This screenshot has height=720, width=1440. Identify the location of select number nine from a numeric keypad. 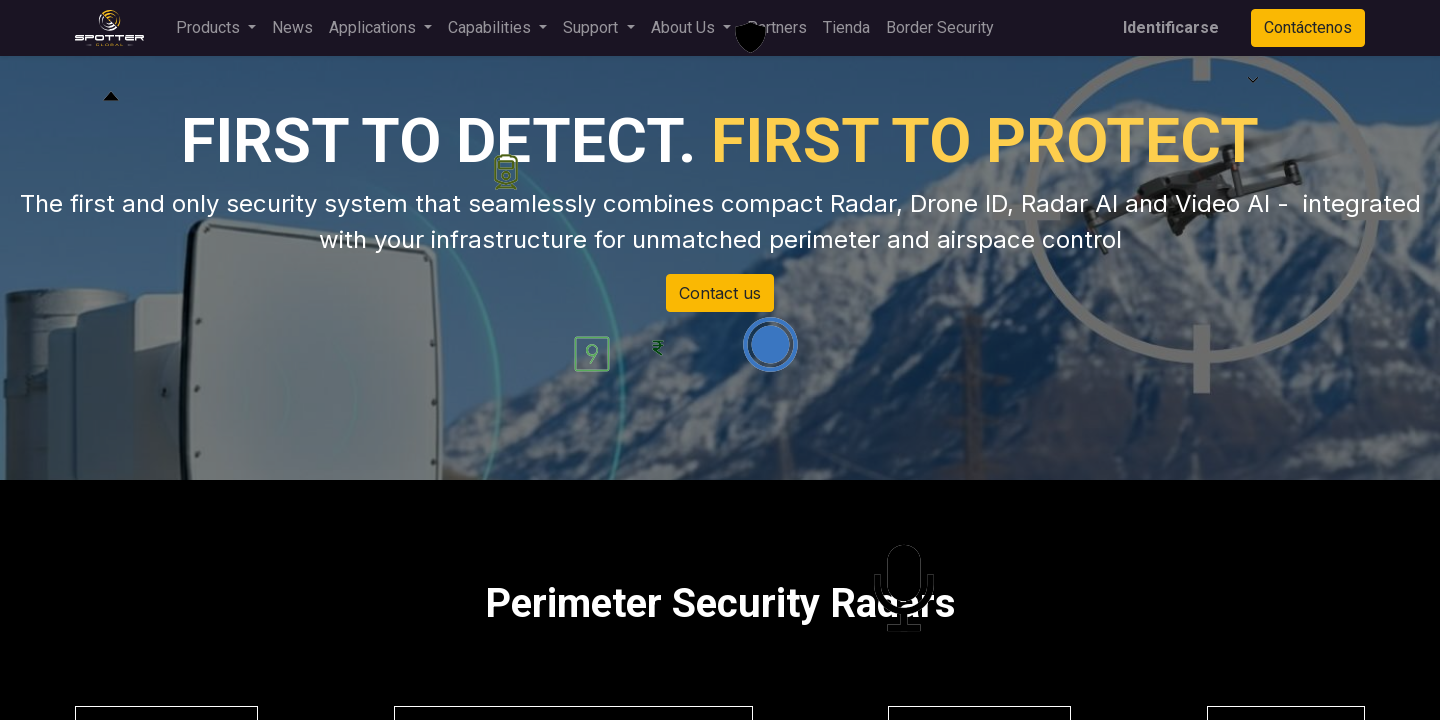
(592, 354).